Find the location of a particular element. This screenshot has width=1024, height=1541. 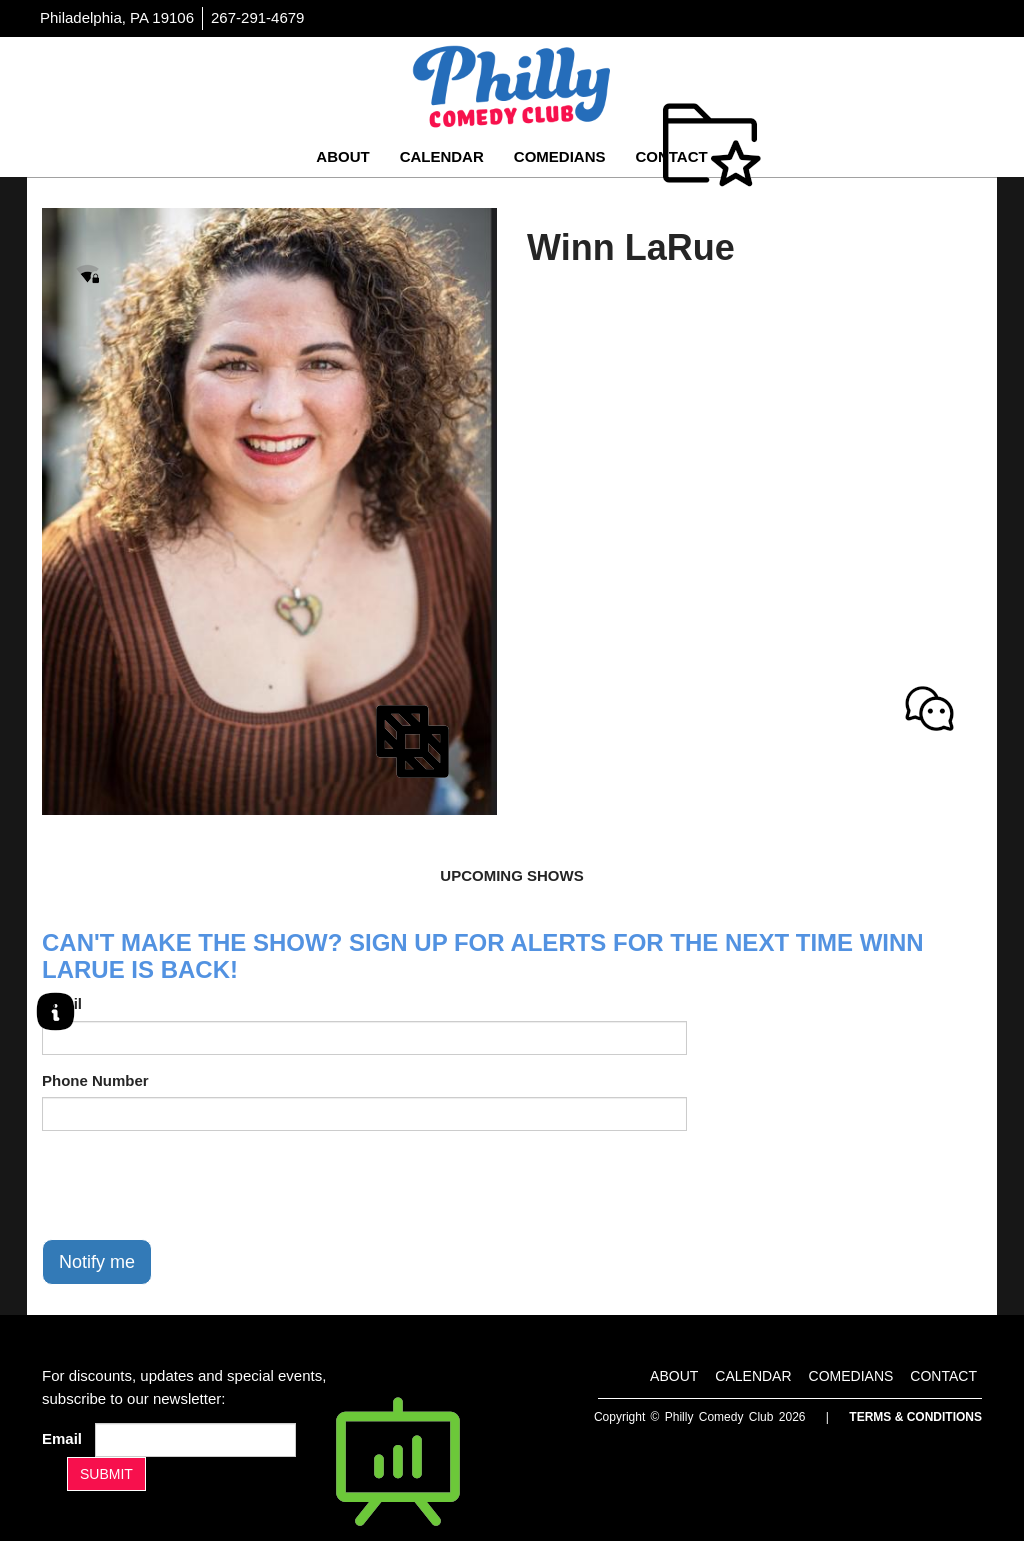

access your starred or favorite files is located at coordinates (710, 143).